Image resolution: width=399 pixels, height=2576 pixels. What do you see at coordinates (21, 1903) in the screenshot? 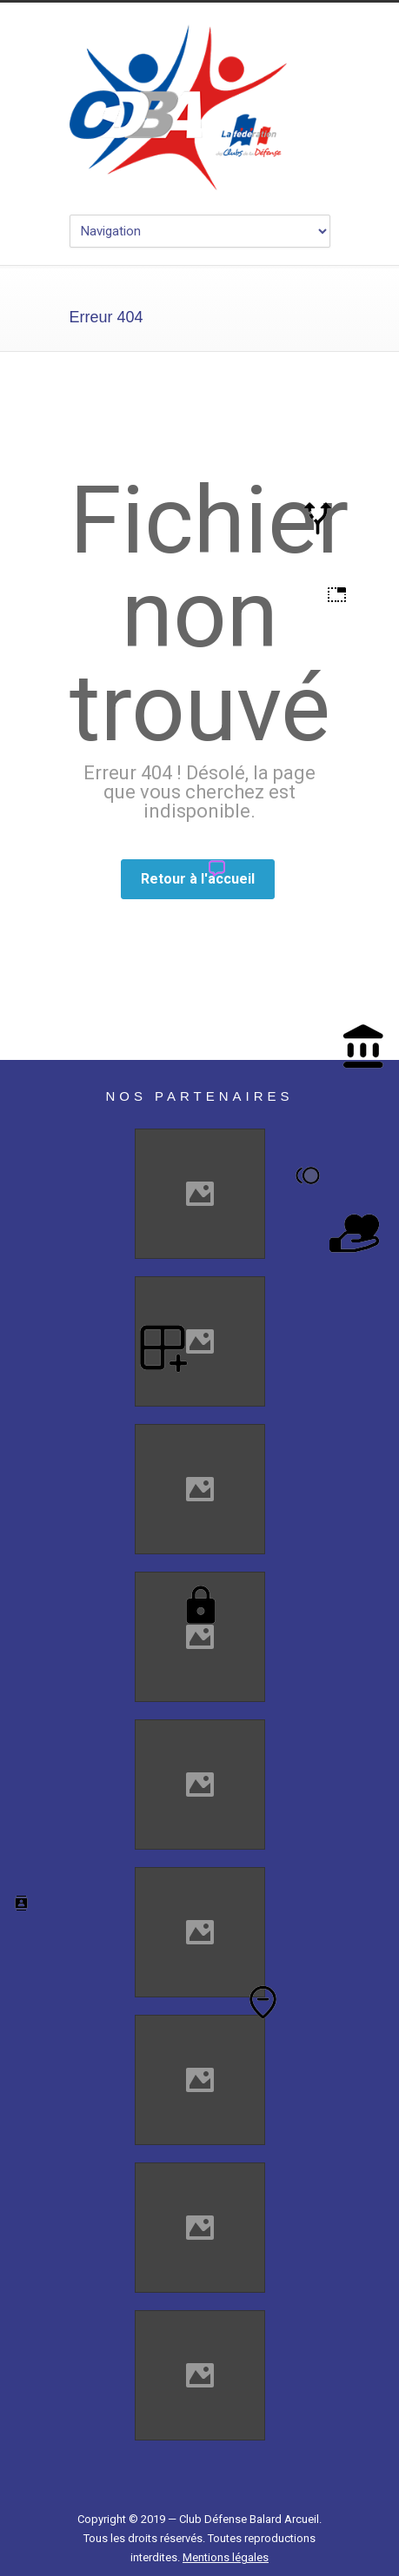
I see `access your contacts list` at bounding box center [21, 1903].